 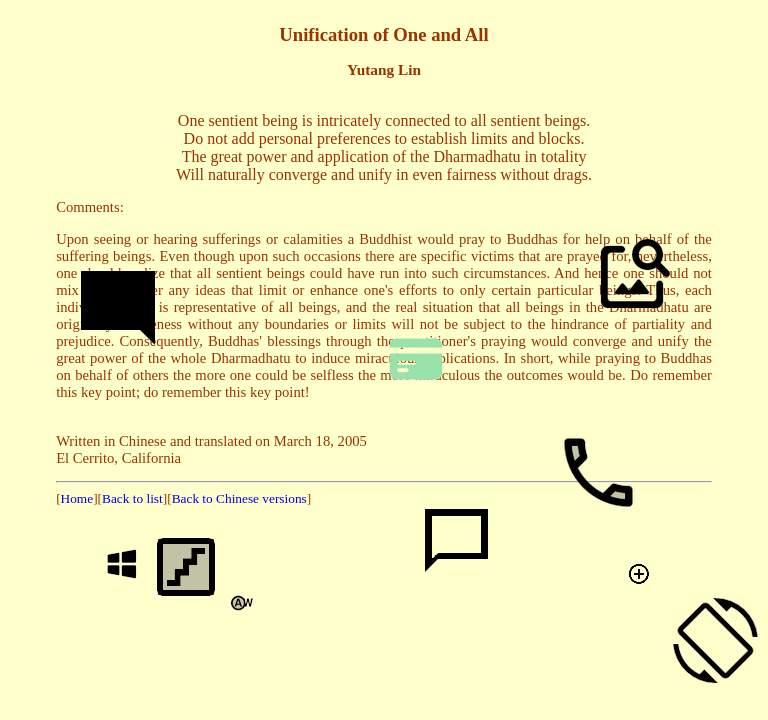 What do you see at coordinates (715, 640) in the screenshot?
I see `rotate screen orientation` at bounding box center [715, 640].